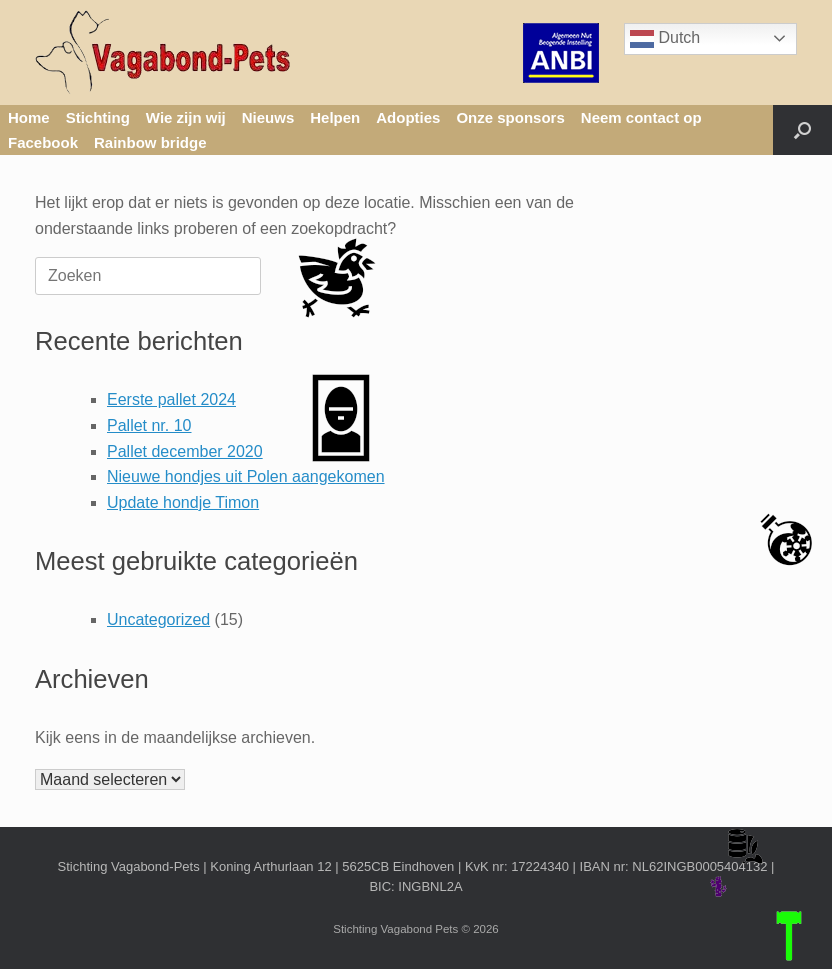 This screenshot has width=832, height=969. I want to click on indicates a leaking or damaged container, so click(745, 846).